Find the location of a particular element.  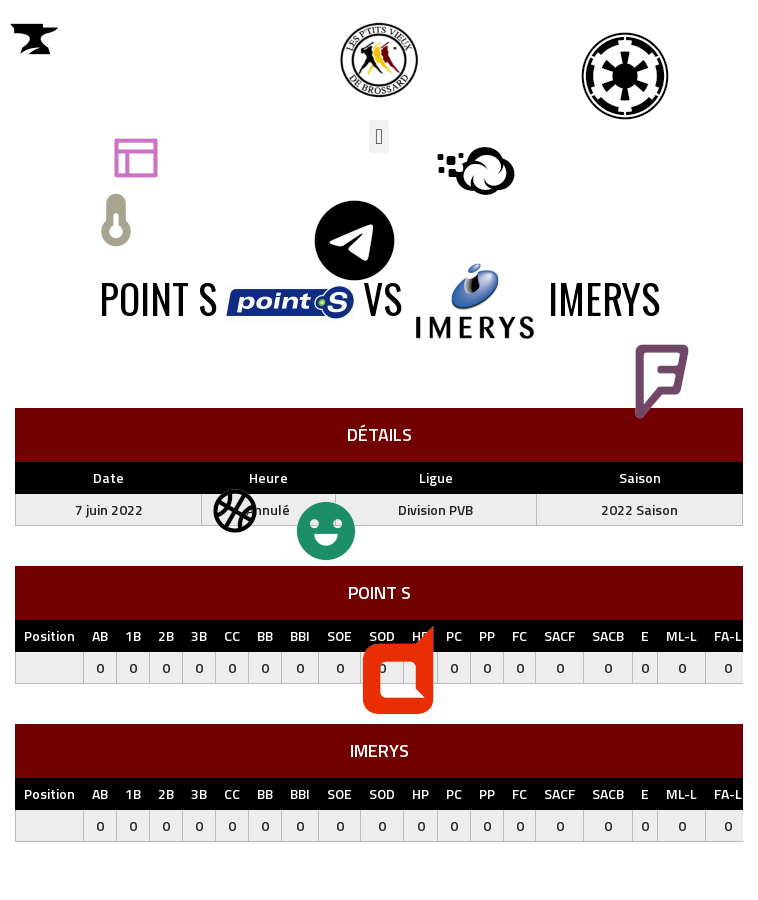

indicates moderate or medium temperature is located at coordinates (116, 220).